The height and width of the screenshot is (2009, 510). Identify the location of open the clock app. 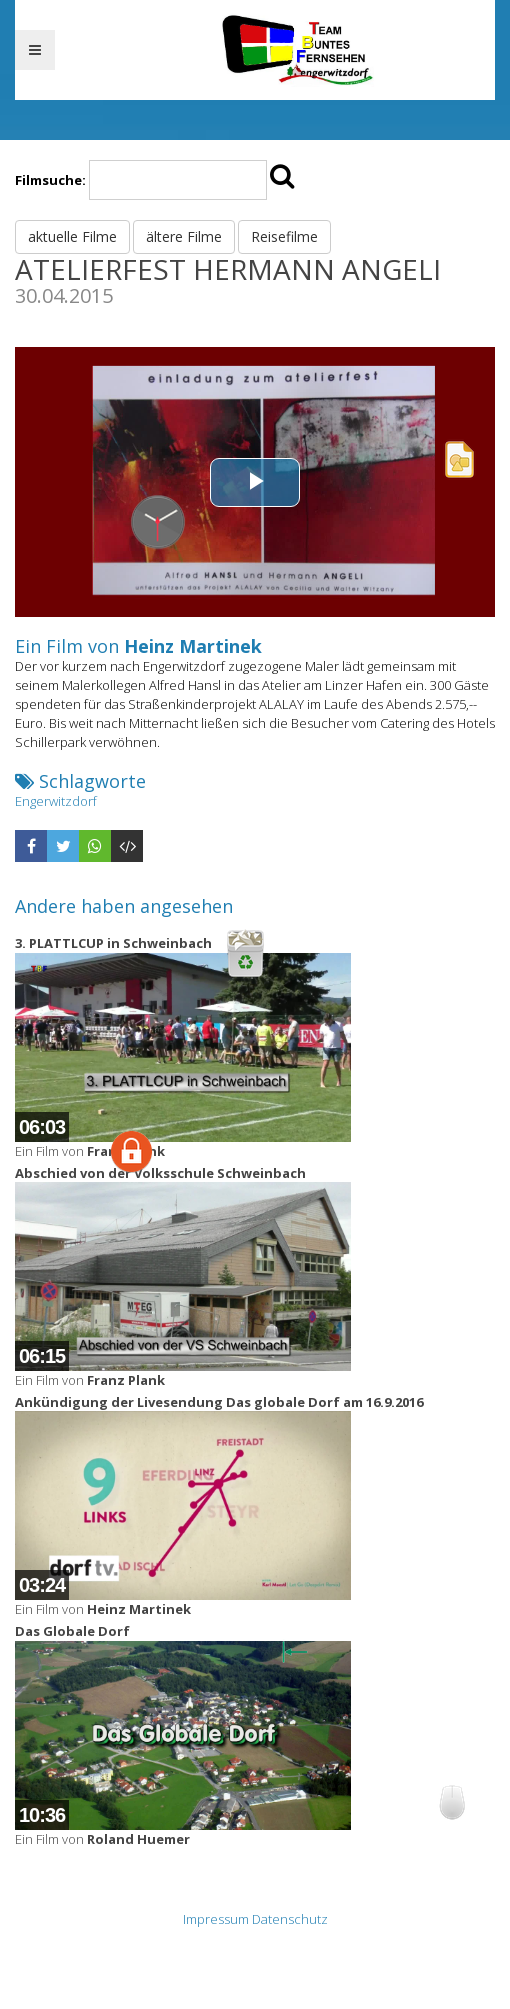
(158, 522).